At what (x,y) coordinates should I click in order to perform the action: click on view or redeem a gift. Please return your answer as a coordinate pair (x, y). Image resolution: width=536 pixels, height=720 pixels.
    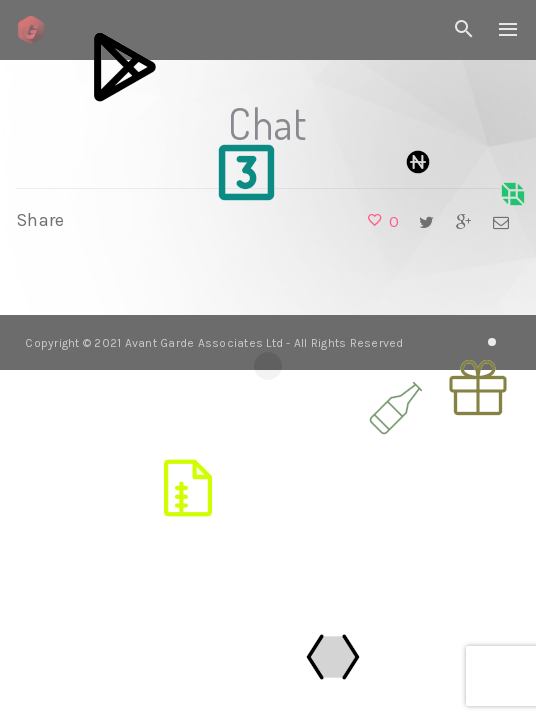
    Looking at the image, I should click on (478, 391).